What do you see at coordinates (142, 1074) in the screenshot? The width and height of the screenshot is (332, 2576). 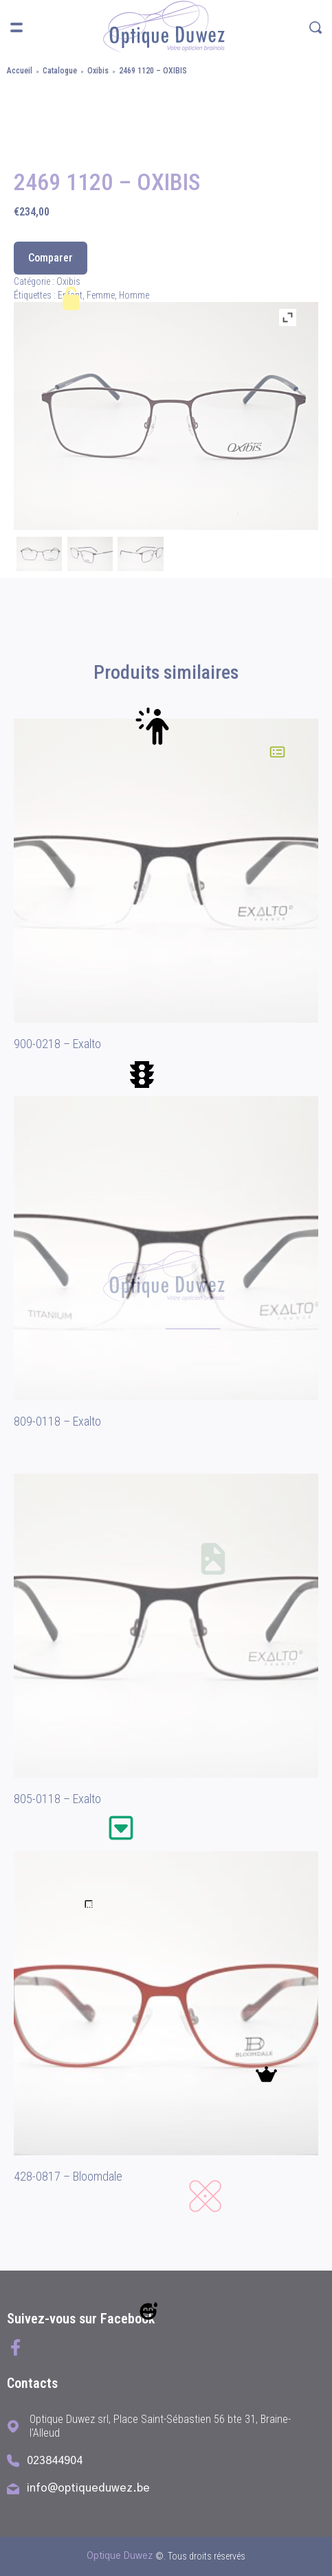 I see `view traffic conditions on map` at bounding box center [142, 1074].